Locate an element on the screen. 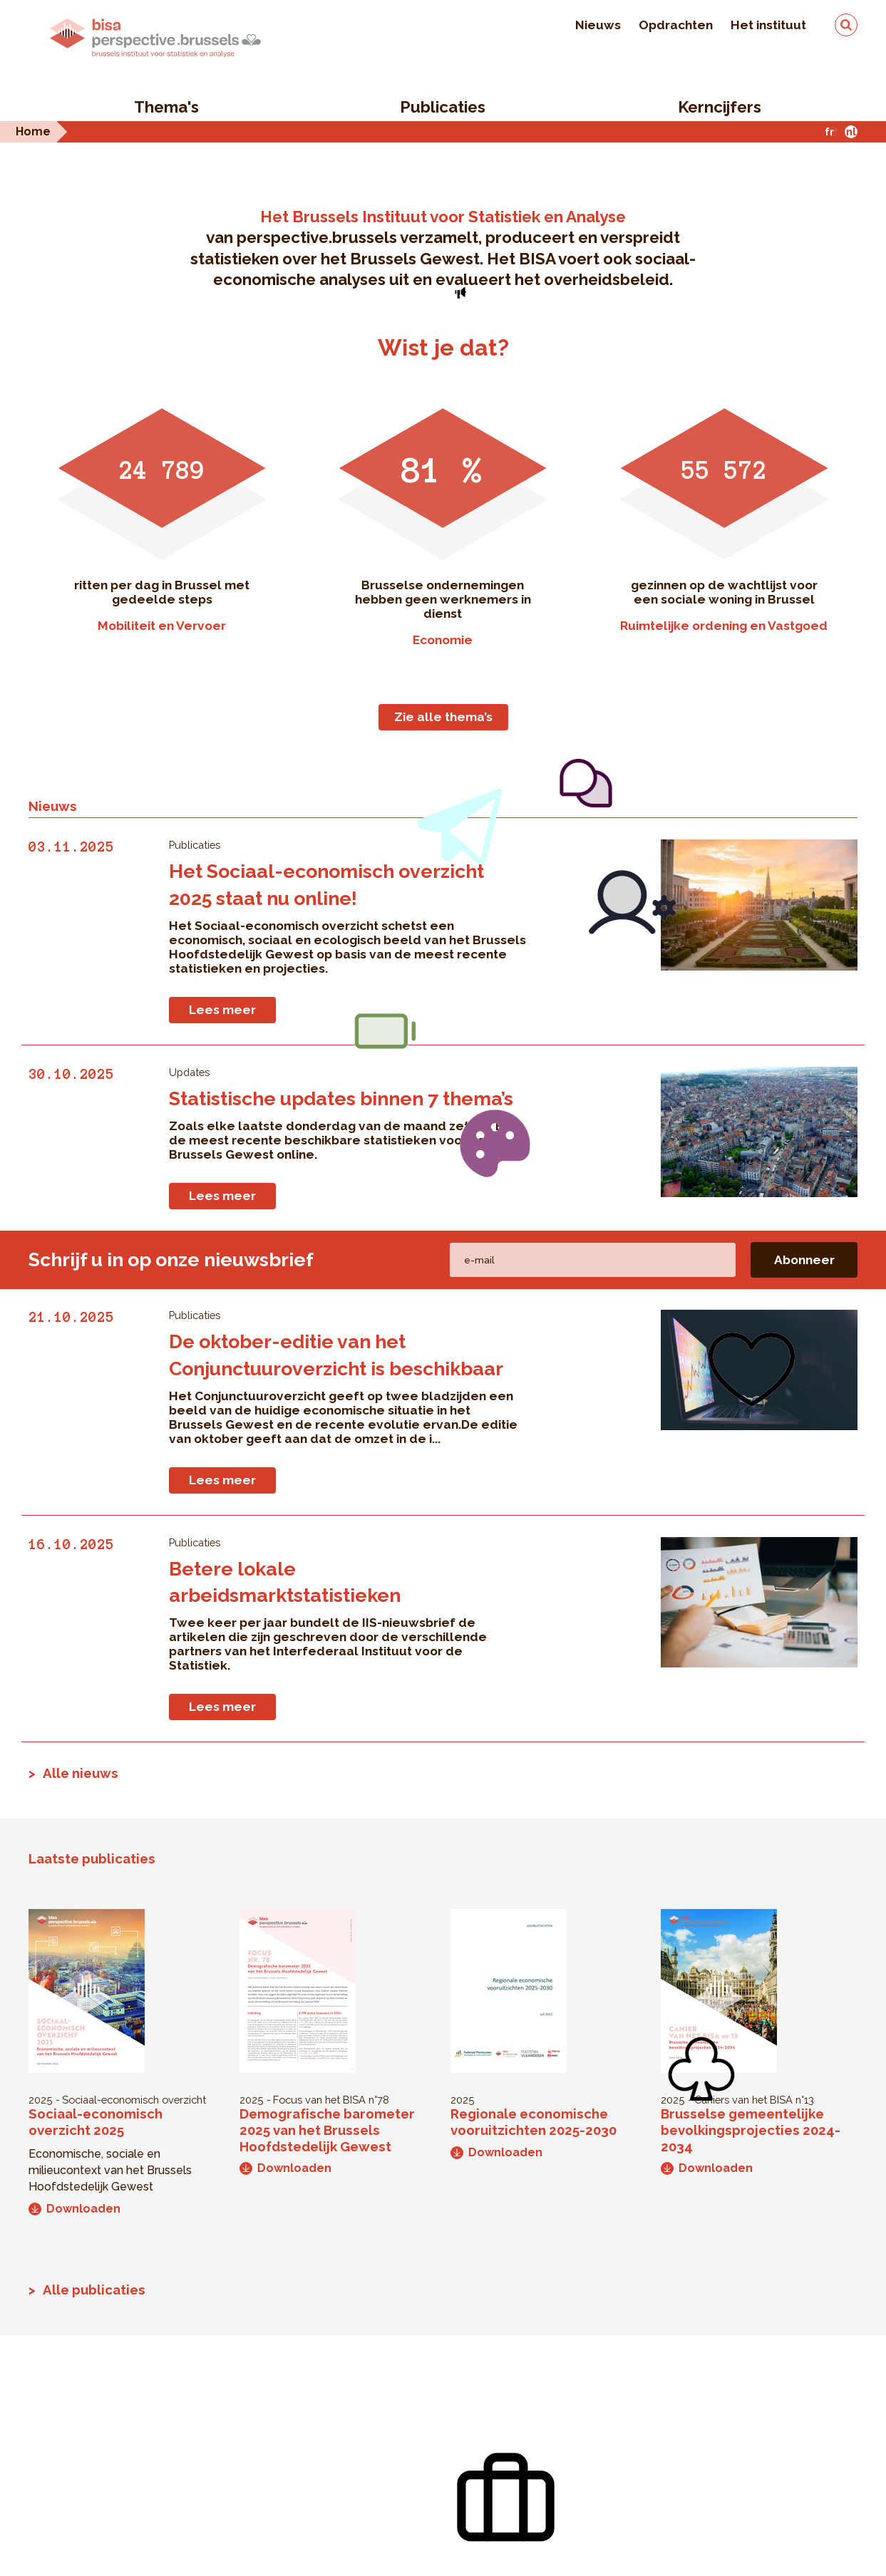  open color or theme settings is located at coordinates (495, 1144).